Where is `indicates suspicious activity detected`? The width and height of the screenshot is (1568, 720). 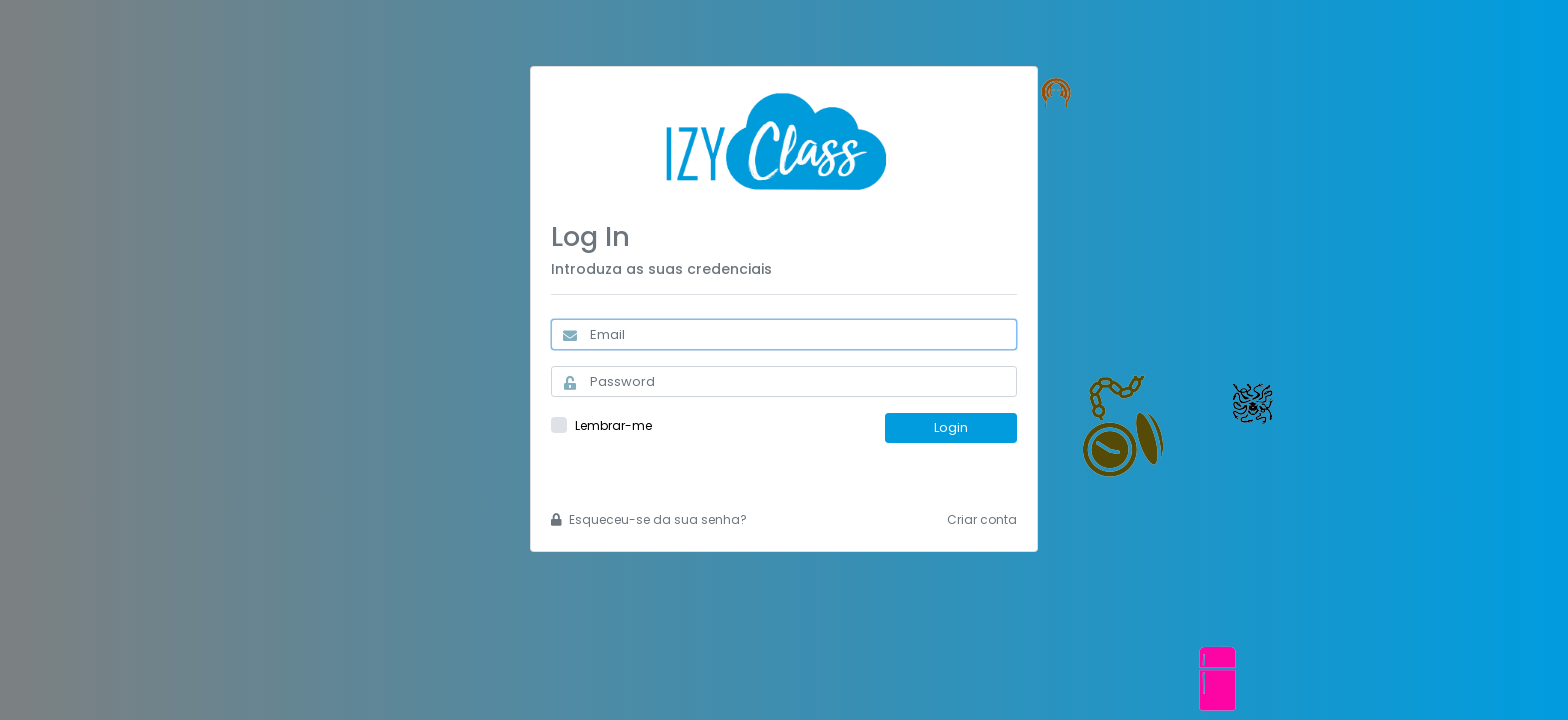
indicates suspicious activity detected is located at coordinates (1056, 93).